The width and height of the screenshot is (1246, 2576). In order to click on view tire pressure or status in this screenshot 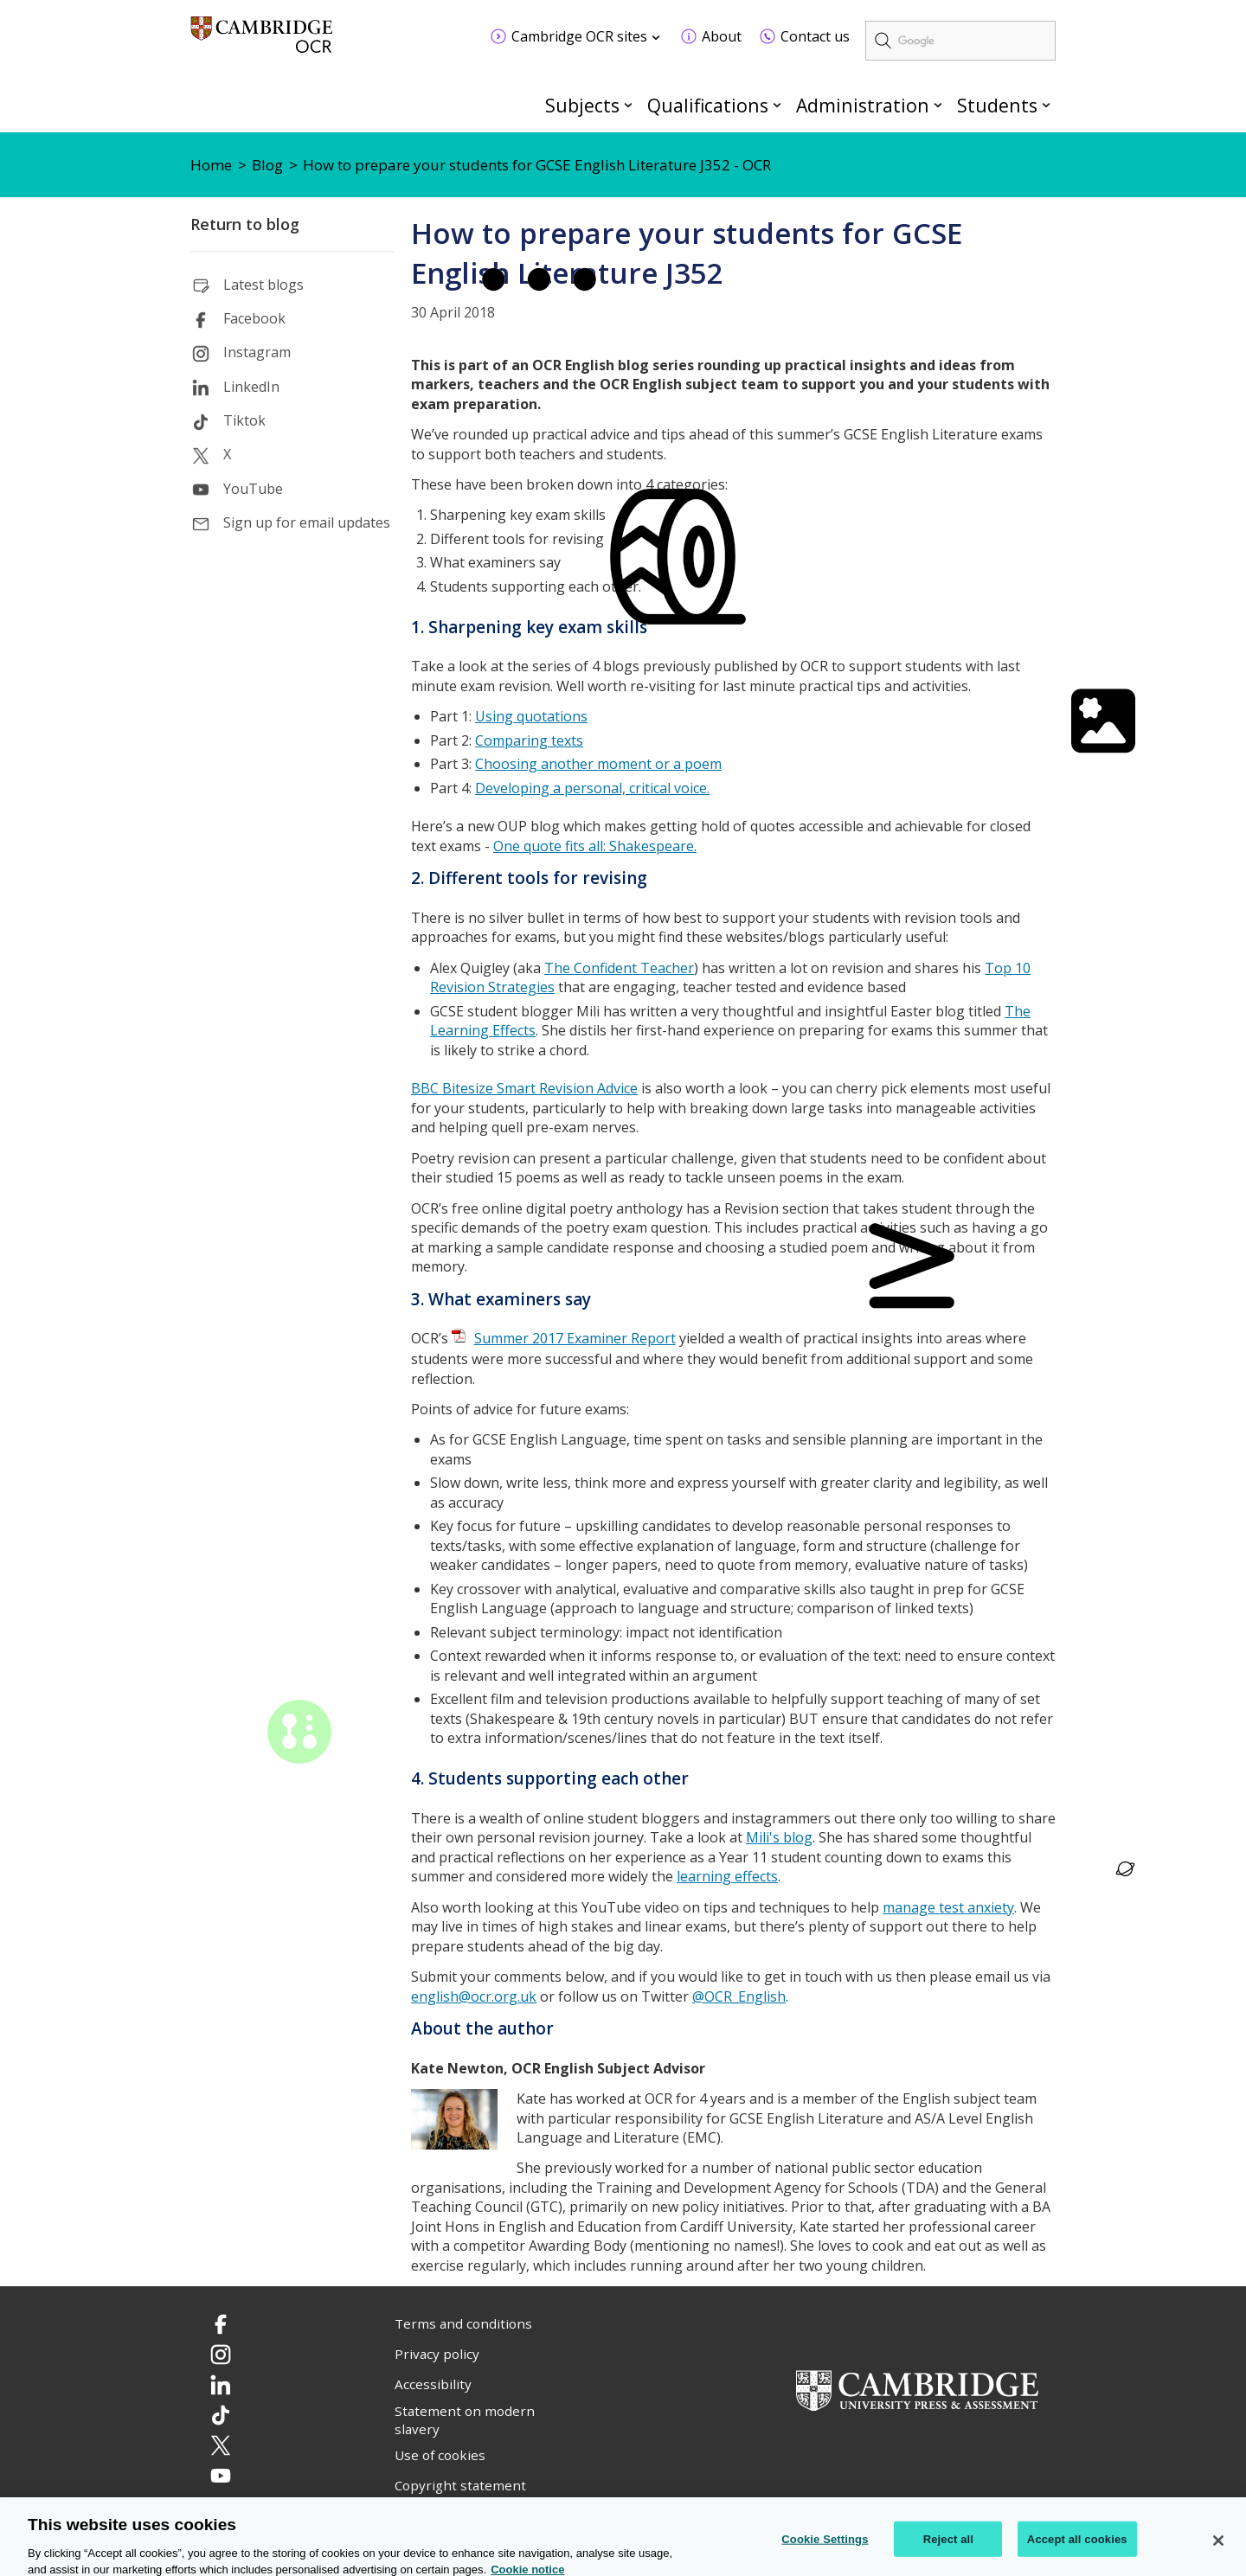, I will do `click(672, 556)`.